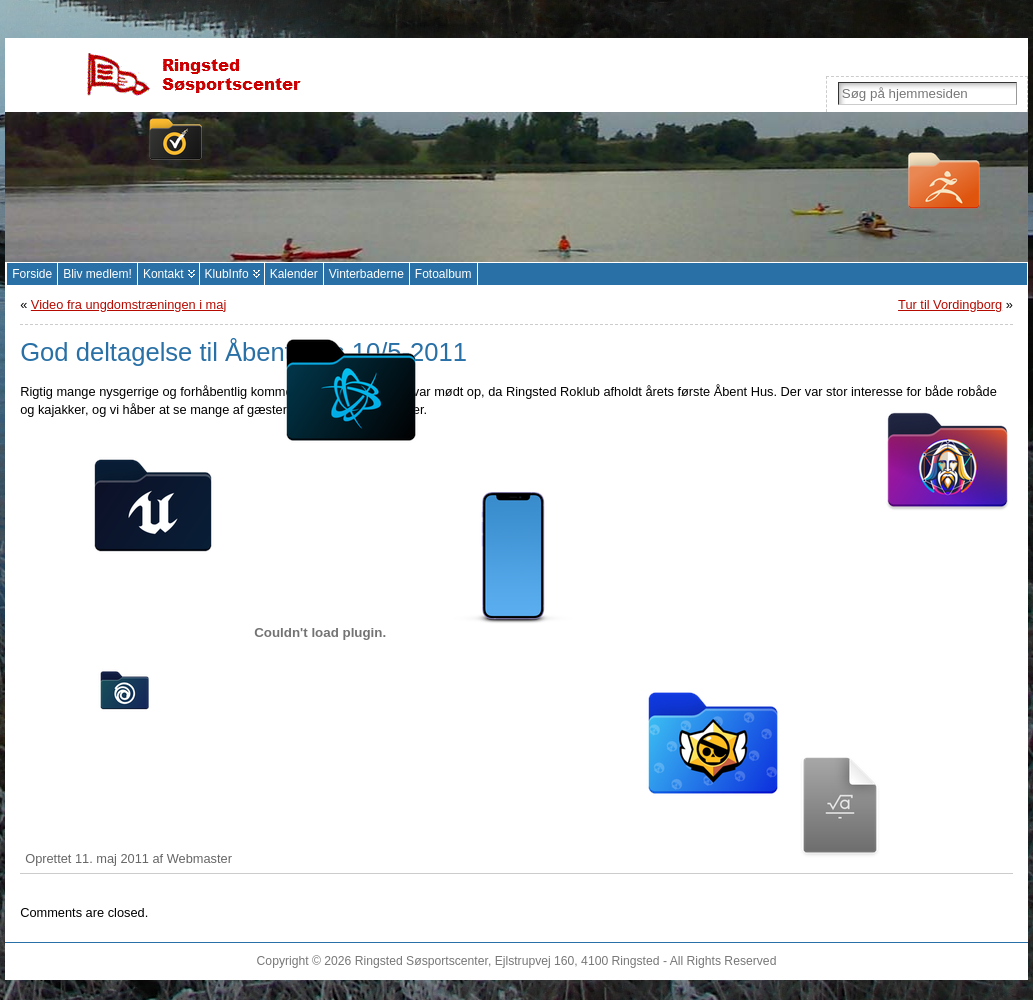 Image resolution: width=1033 pixels, height=1000 pixels. What do you see at coordinates (513, 558) in the screenshot?
I see `connected iPhone device` at bounding box center [513, 558].